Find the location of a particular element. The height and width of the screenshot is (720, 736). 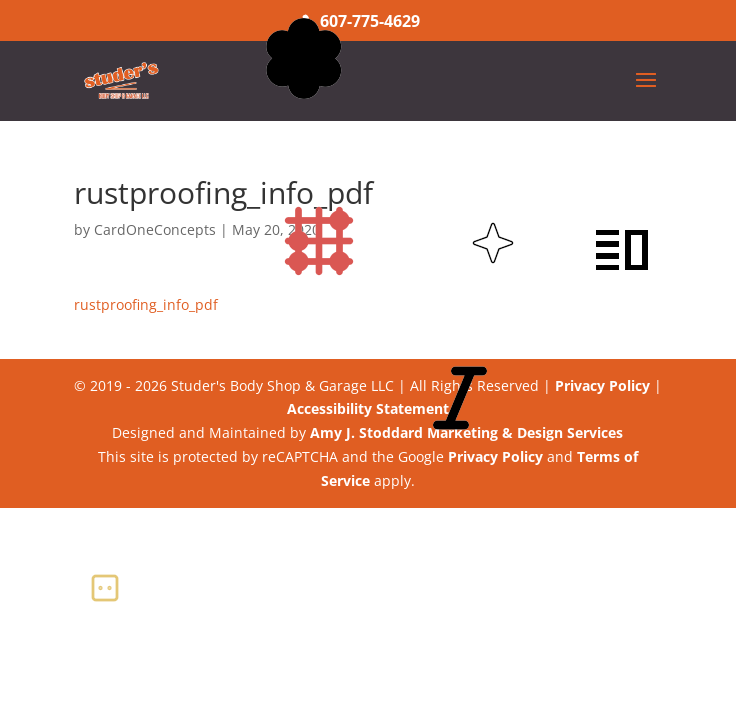

view data grid or chart visualization is located at coordinates (319, 241).